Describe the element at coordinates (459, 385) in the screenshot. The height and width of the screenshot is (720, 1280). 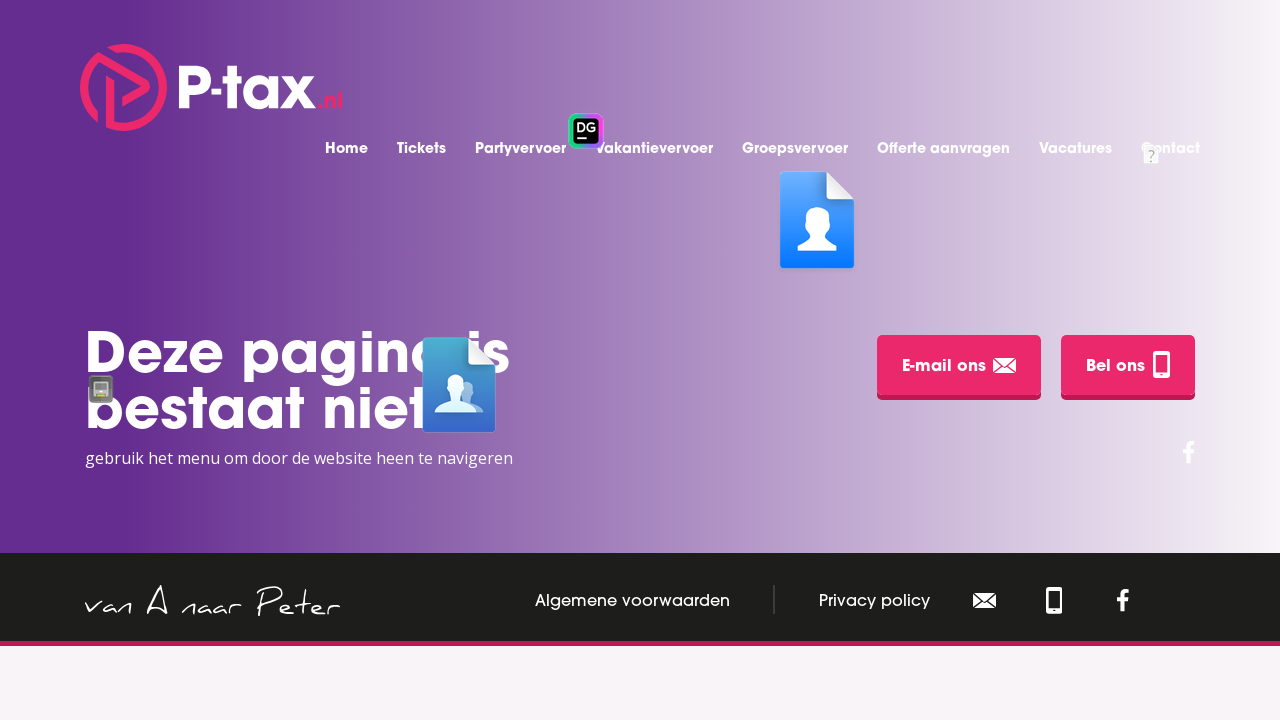
I see `user data or contacts file` at that location.